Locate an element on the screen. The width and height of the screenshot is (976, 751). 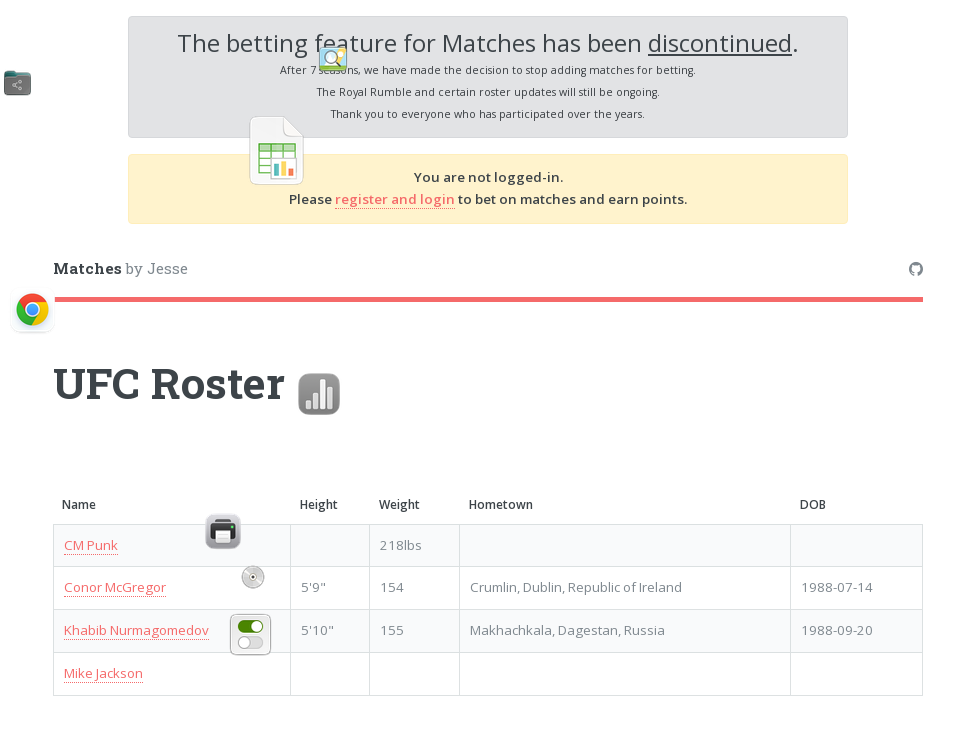
access your public shared folder is located at coordinates (17, 82).